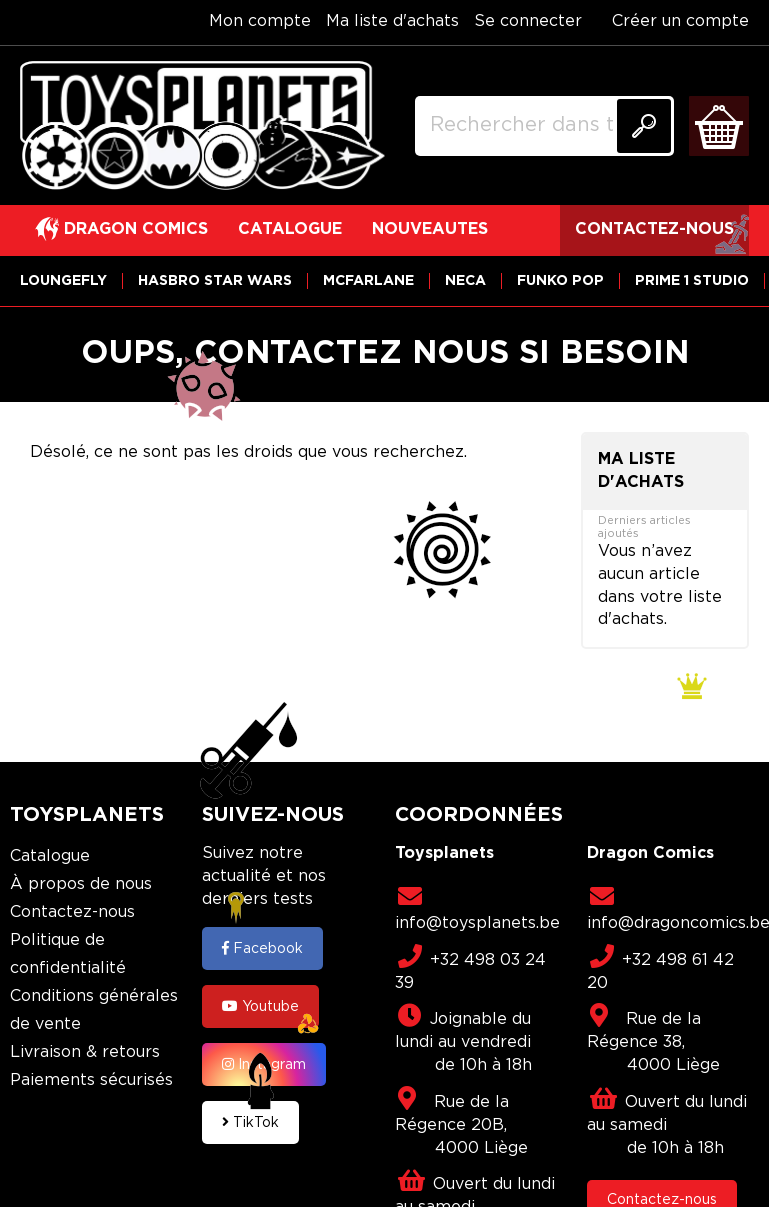  I want to click on trigger an explosion or blast effect, so click(236, 908).